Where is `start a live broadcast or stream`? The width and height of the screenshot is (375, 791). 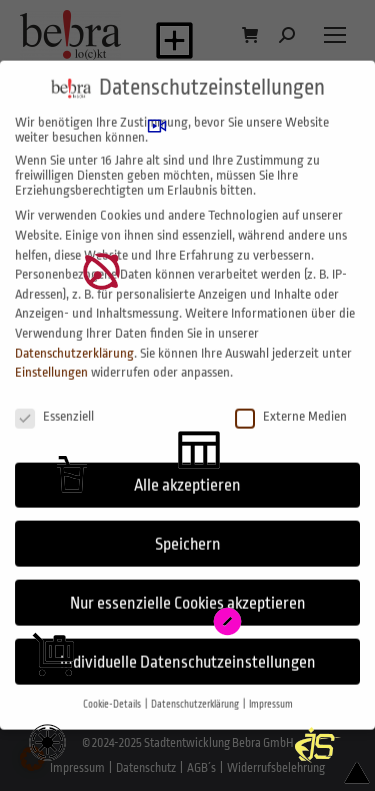 start a live broadcast or stream is located at coordinates (157, 126).